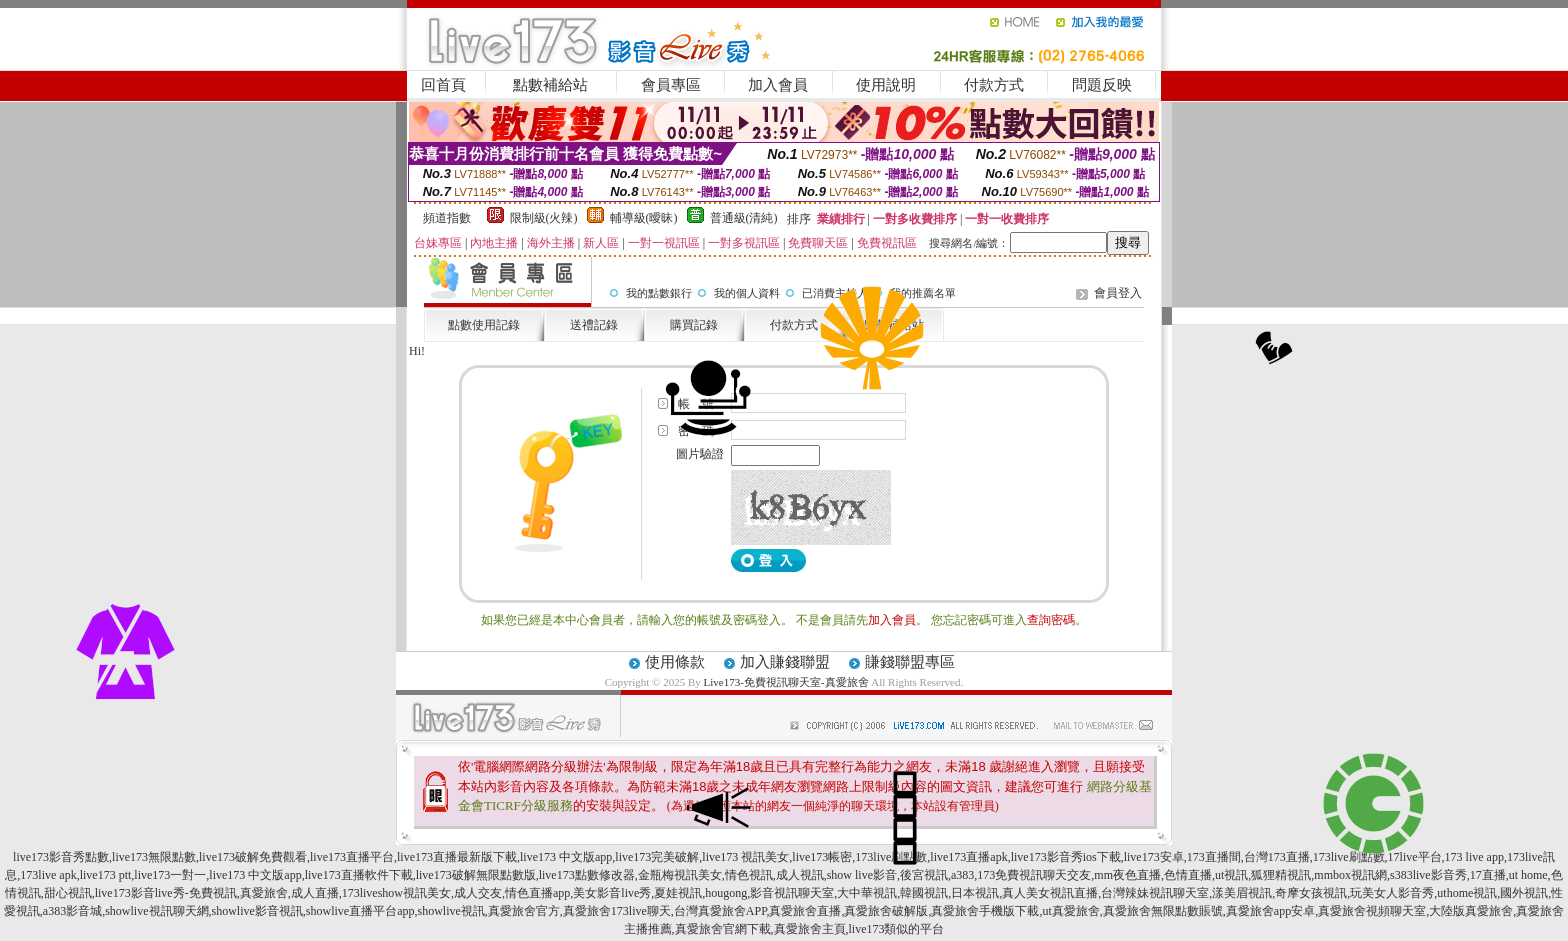 The height and width of the screenshot is (941, 1568). Describe the element at coordinates (719, 807) in the screenshot. I see `make an announcement or broadcast` at that location.